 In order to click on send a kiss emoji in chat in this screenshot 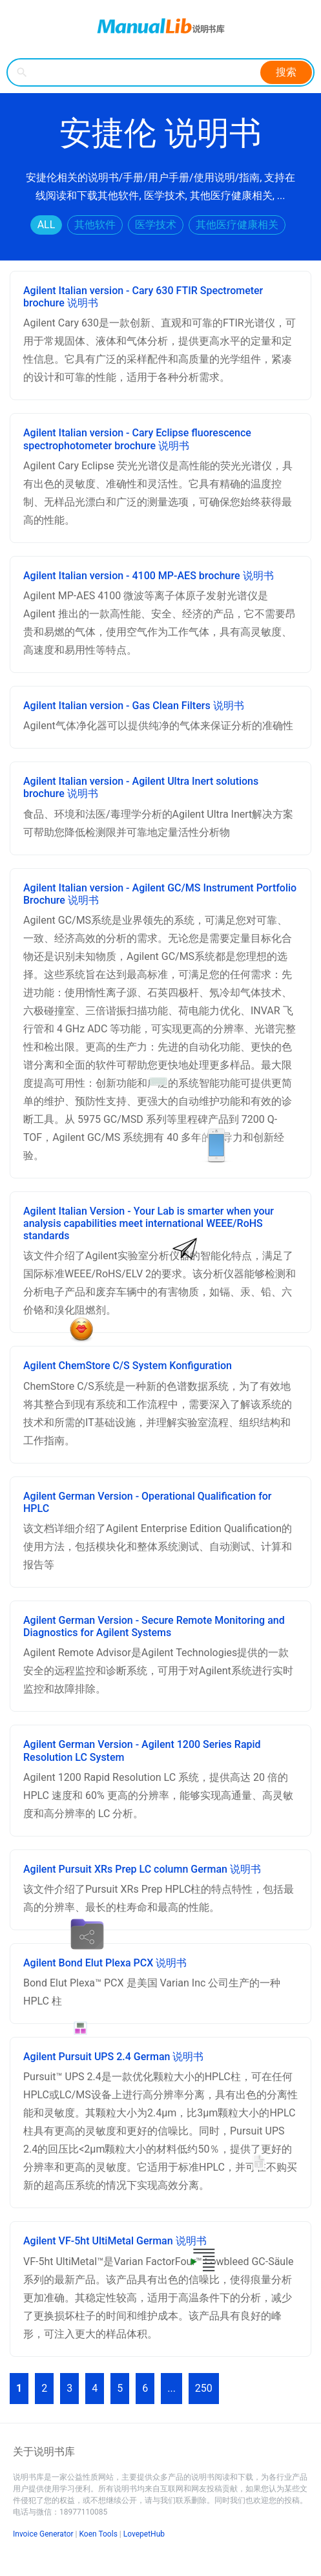, I will do `click(81, 1329)`.